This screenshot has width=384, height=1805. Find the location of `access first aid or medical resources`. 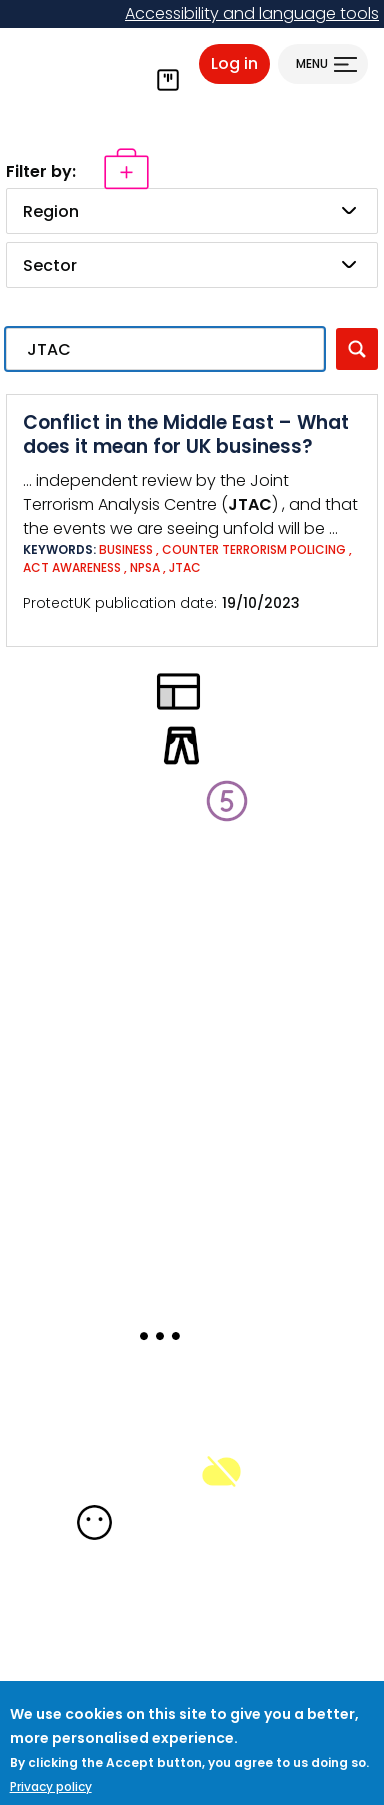

access first aid or medical resources is located at coordinates (126, 170).